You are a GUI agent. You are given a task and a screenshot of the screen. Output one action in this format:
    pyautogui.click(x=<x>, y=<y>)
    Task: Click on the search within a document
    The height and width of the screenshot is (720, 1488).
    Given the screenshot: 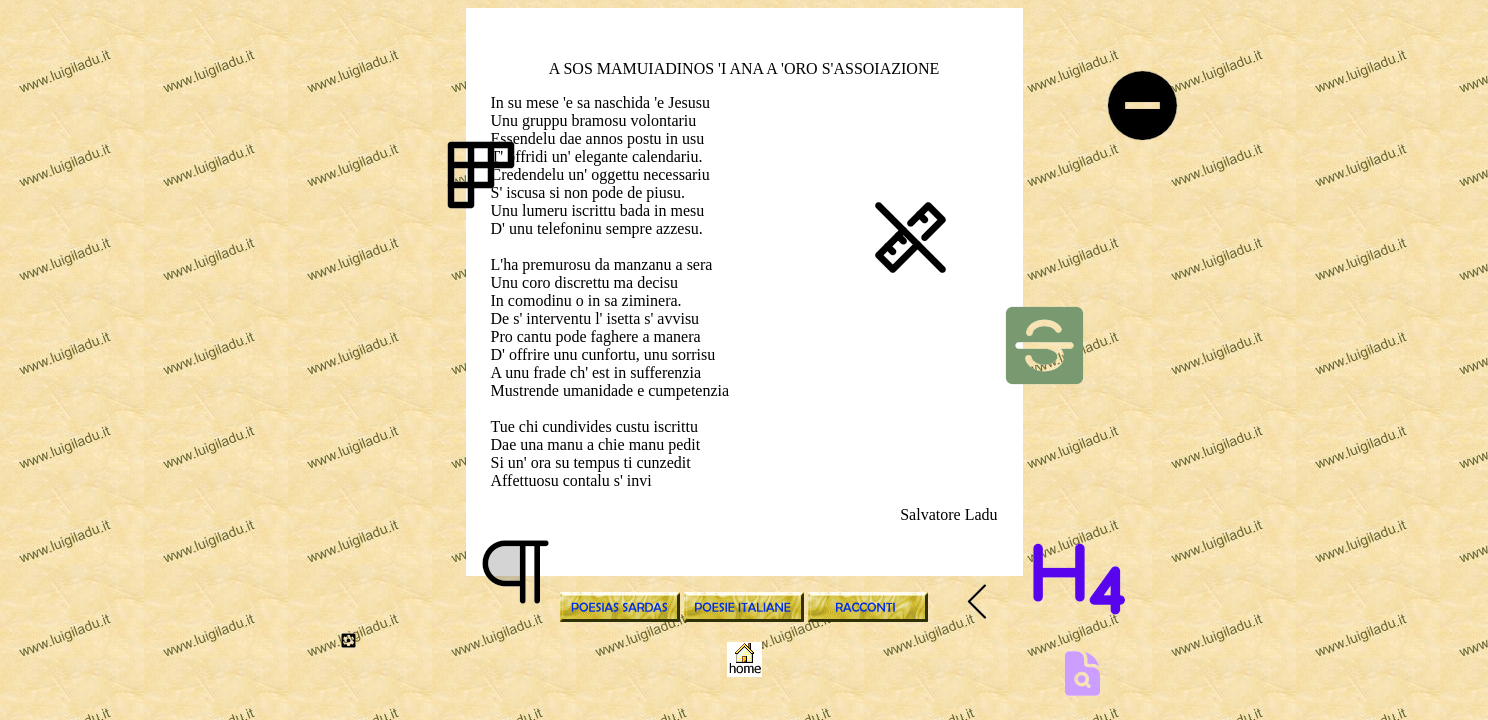 What is the action you would take?
    pyautogui.click(x=1082, y=673)
    